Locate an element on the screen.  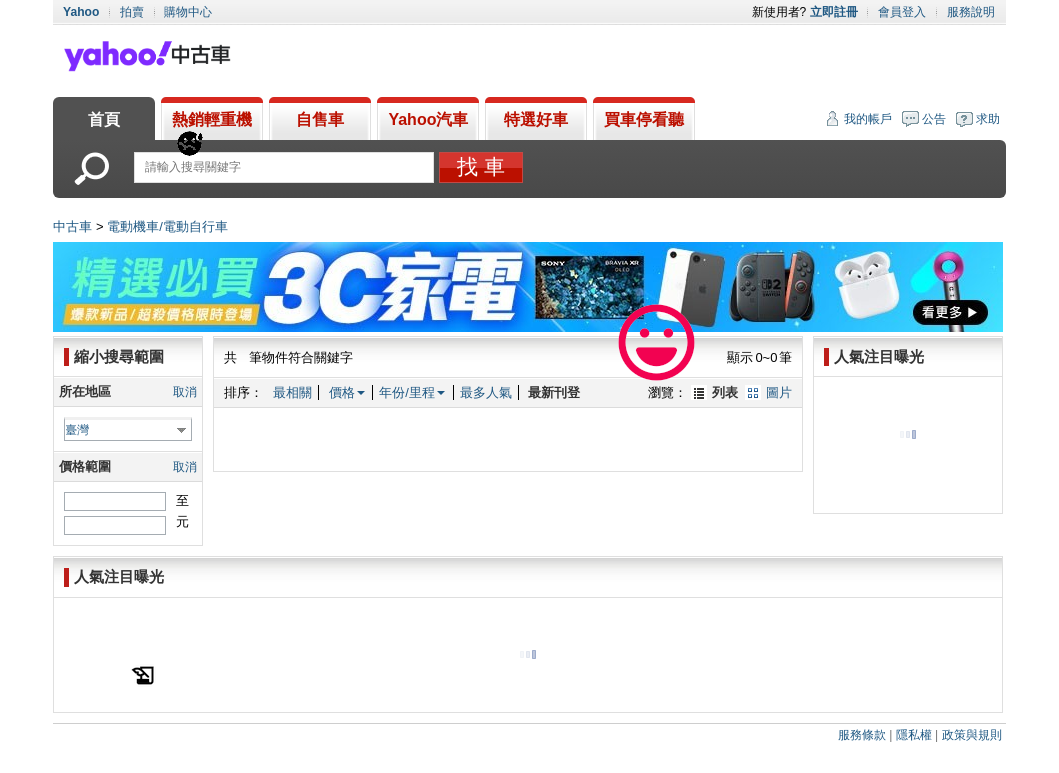
react with laughter to a message or post is located at coordinates (656, 342).